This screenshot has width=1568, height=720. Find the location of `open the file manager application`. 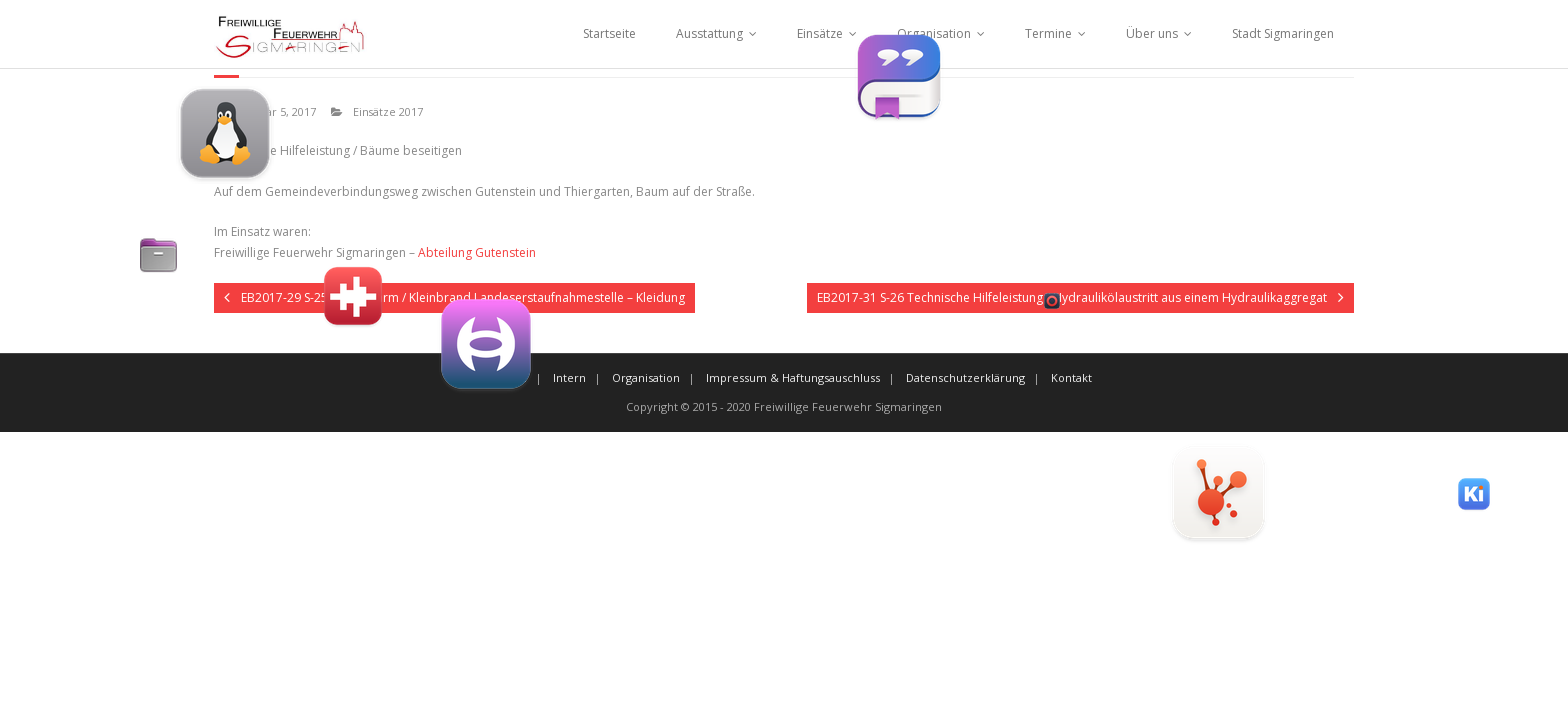

open the file manager application is located at coordinates (158, 254).